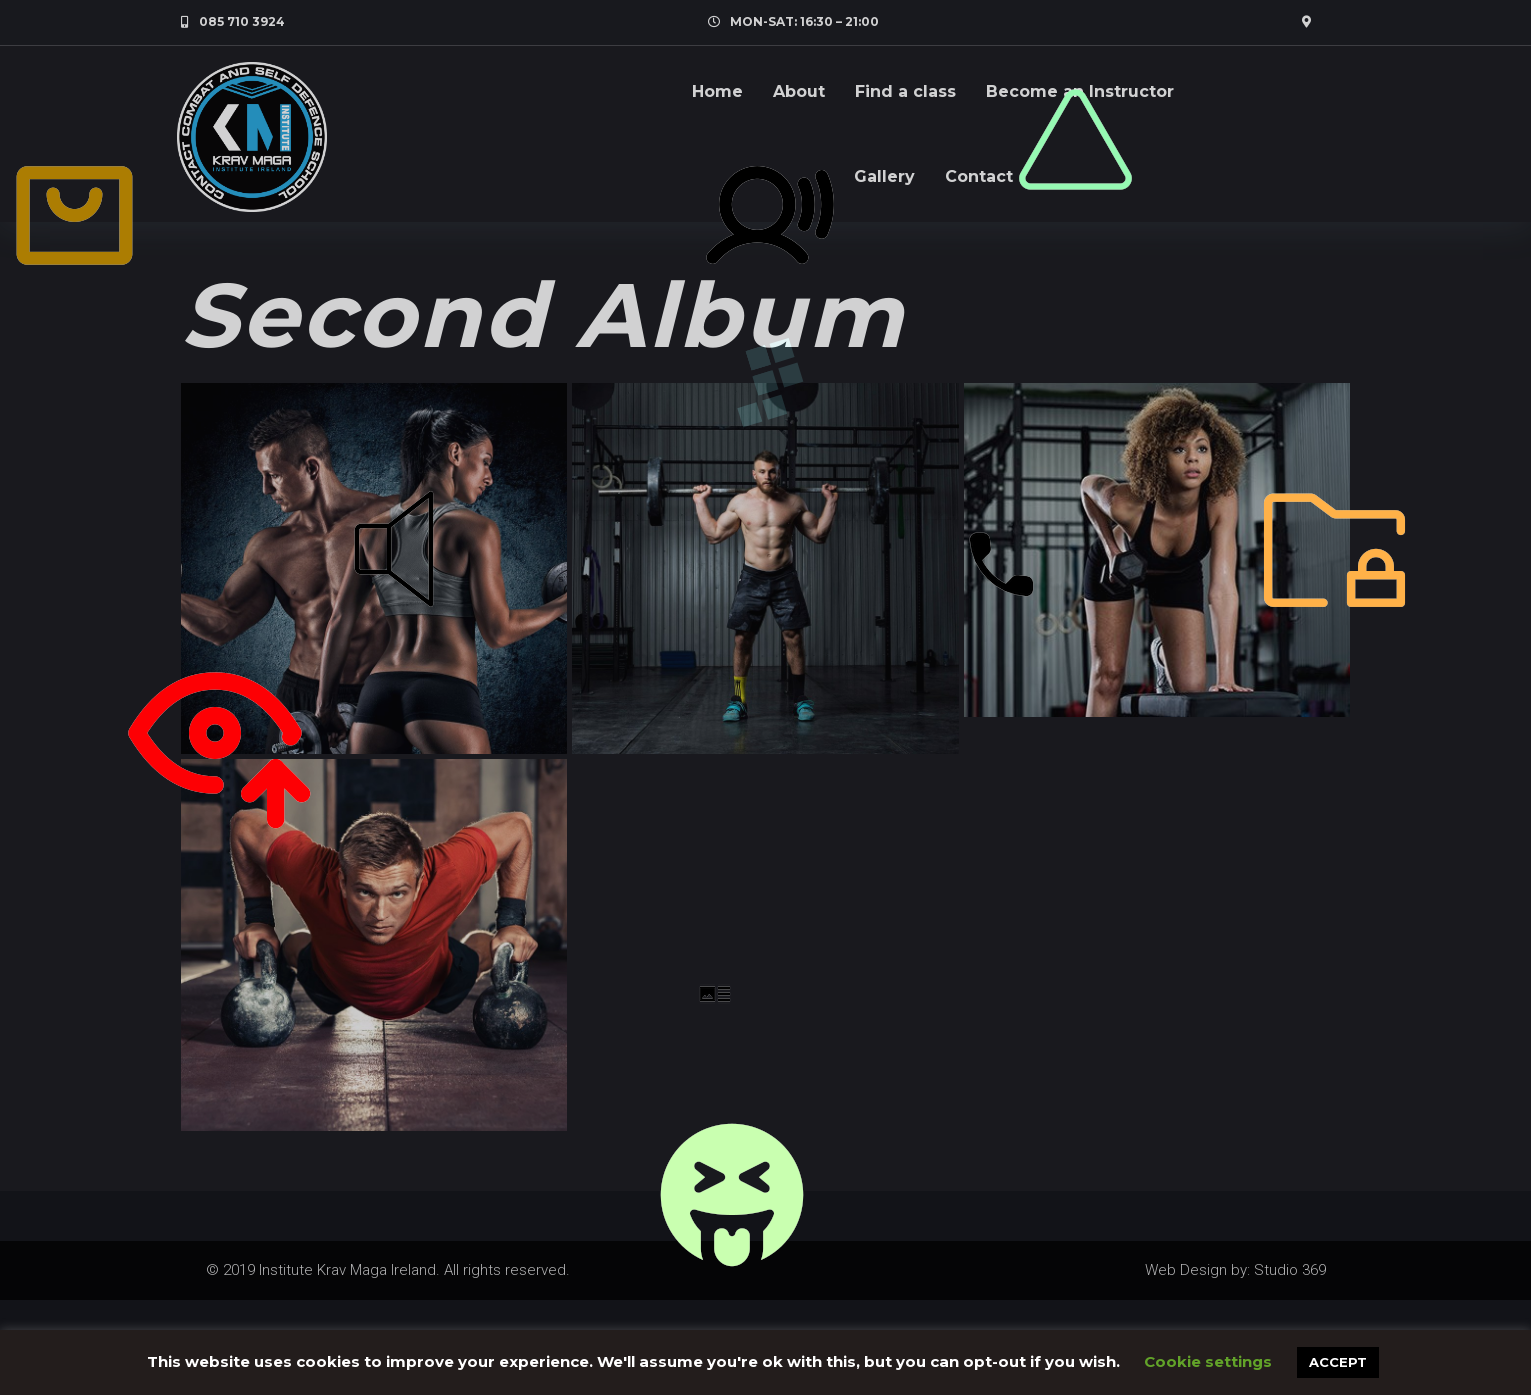 The width and height of the screenshot is (1531, 1395). Describe the element at coordinates (1001, 564) in the screenshot. I see `make a phone call` at that location.